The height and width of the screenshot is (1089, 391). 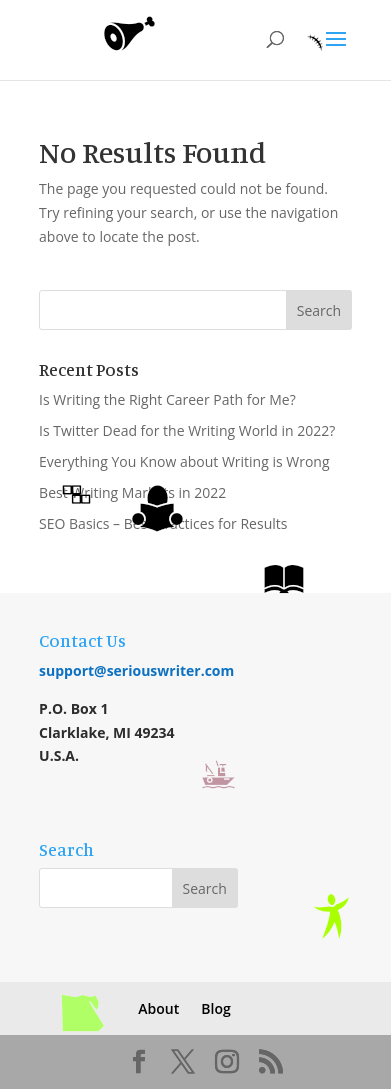 I want to click on access fishing or maritime activities, so click(x=218, y=773).